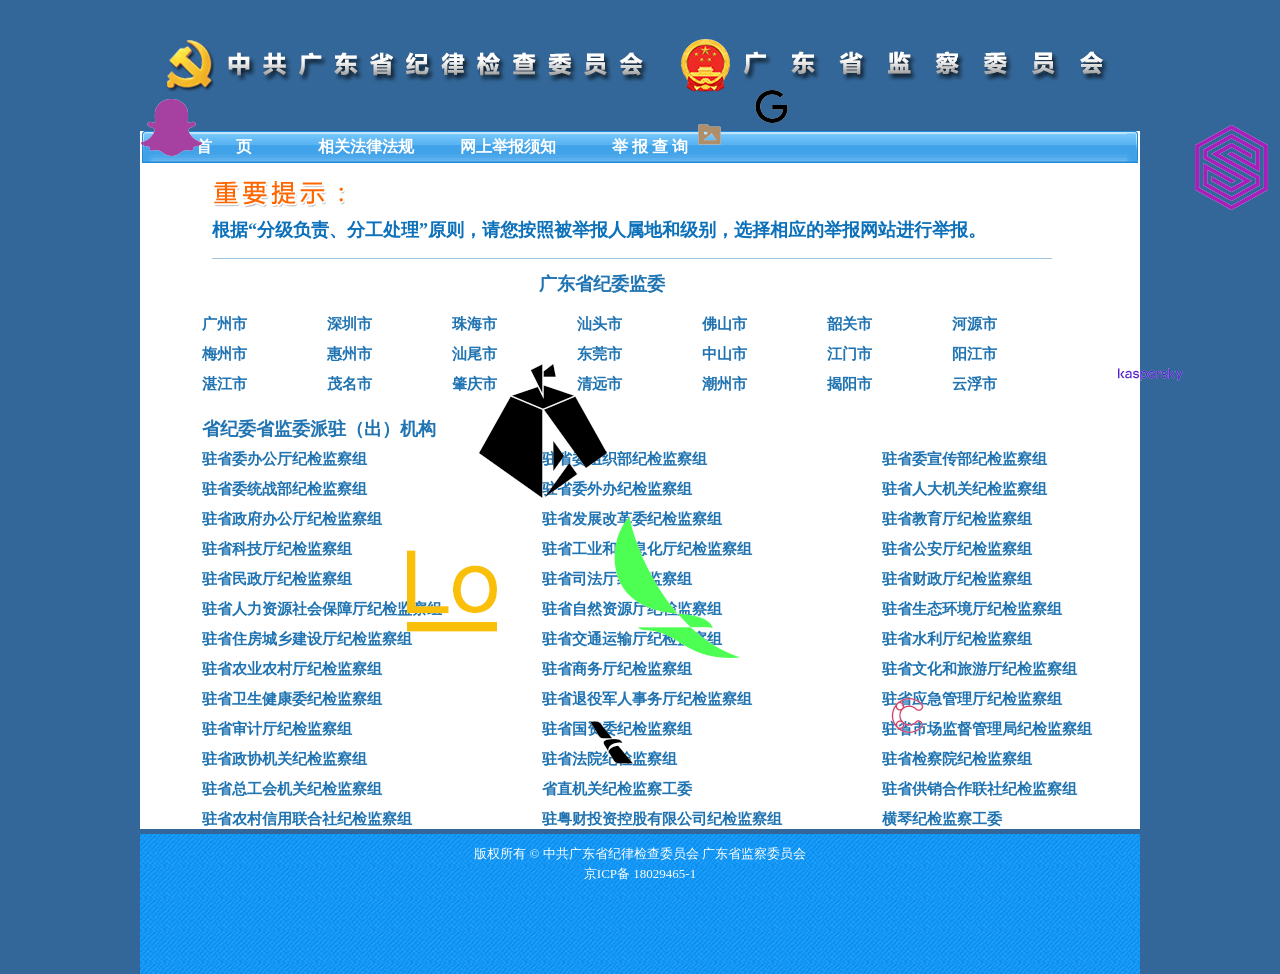 Image resolution: width=1280 pixels, height=974 pixels. I want to click on open photo gallery folder, so click(709, 134).